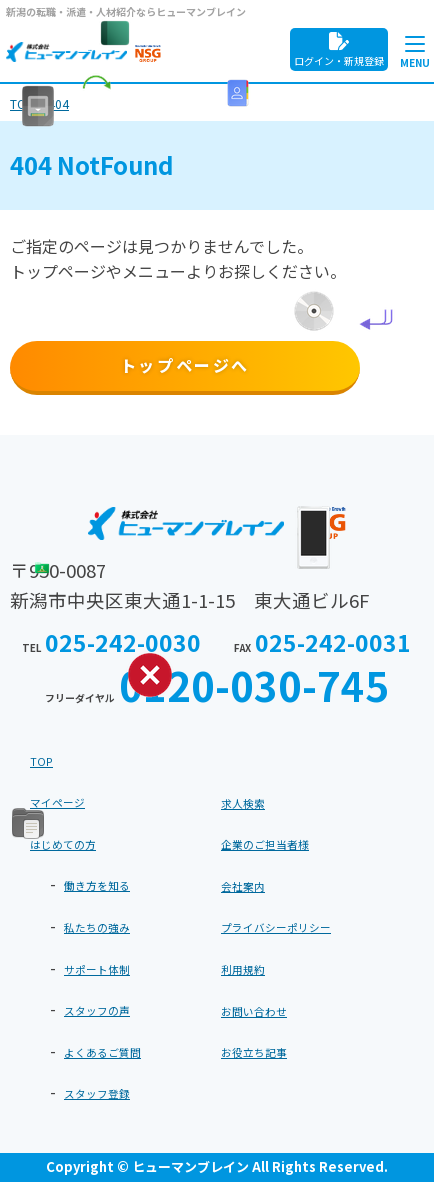 Image resolution: width=434 pixels, height=1202 pixels. Describe the element at coordinates (38, 106) in the screenshot. I see `n64 game rom file` at that location.